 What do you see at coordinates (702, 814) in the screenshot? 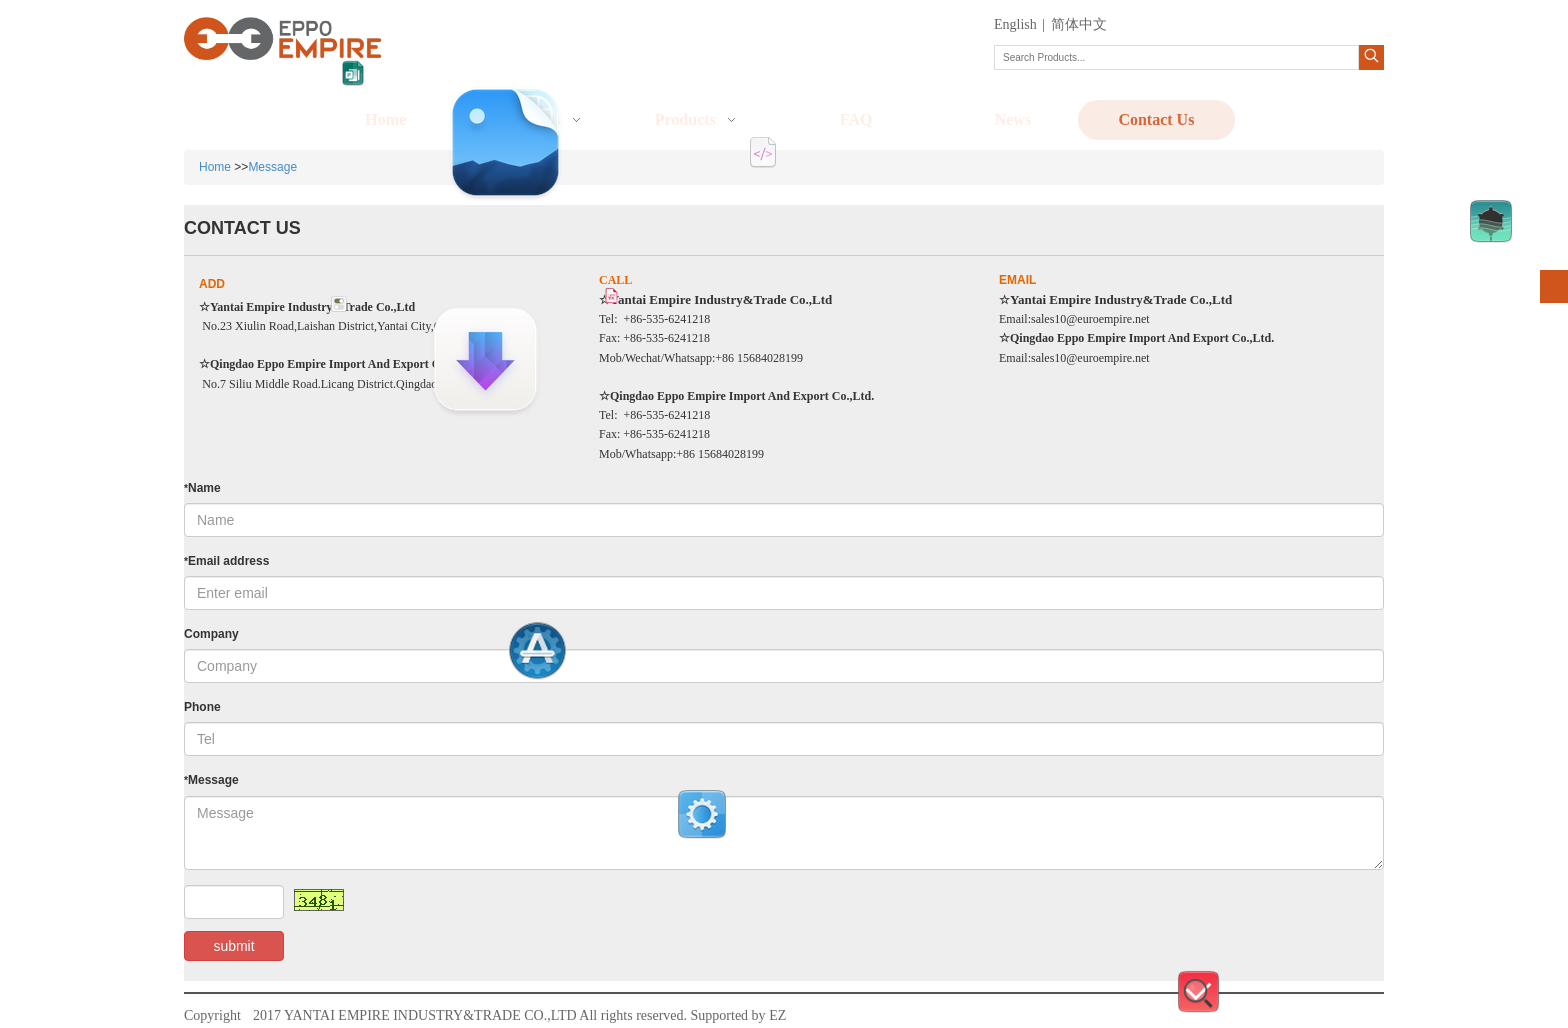
I see `access system application settings` at bounding box center [702, 814].